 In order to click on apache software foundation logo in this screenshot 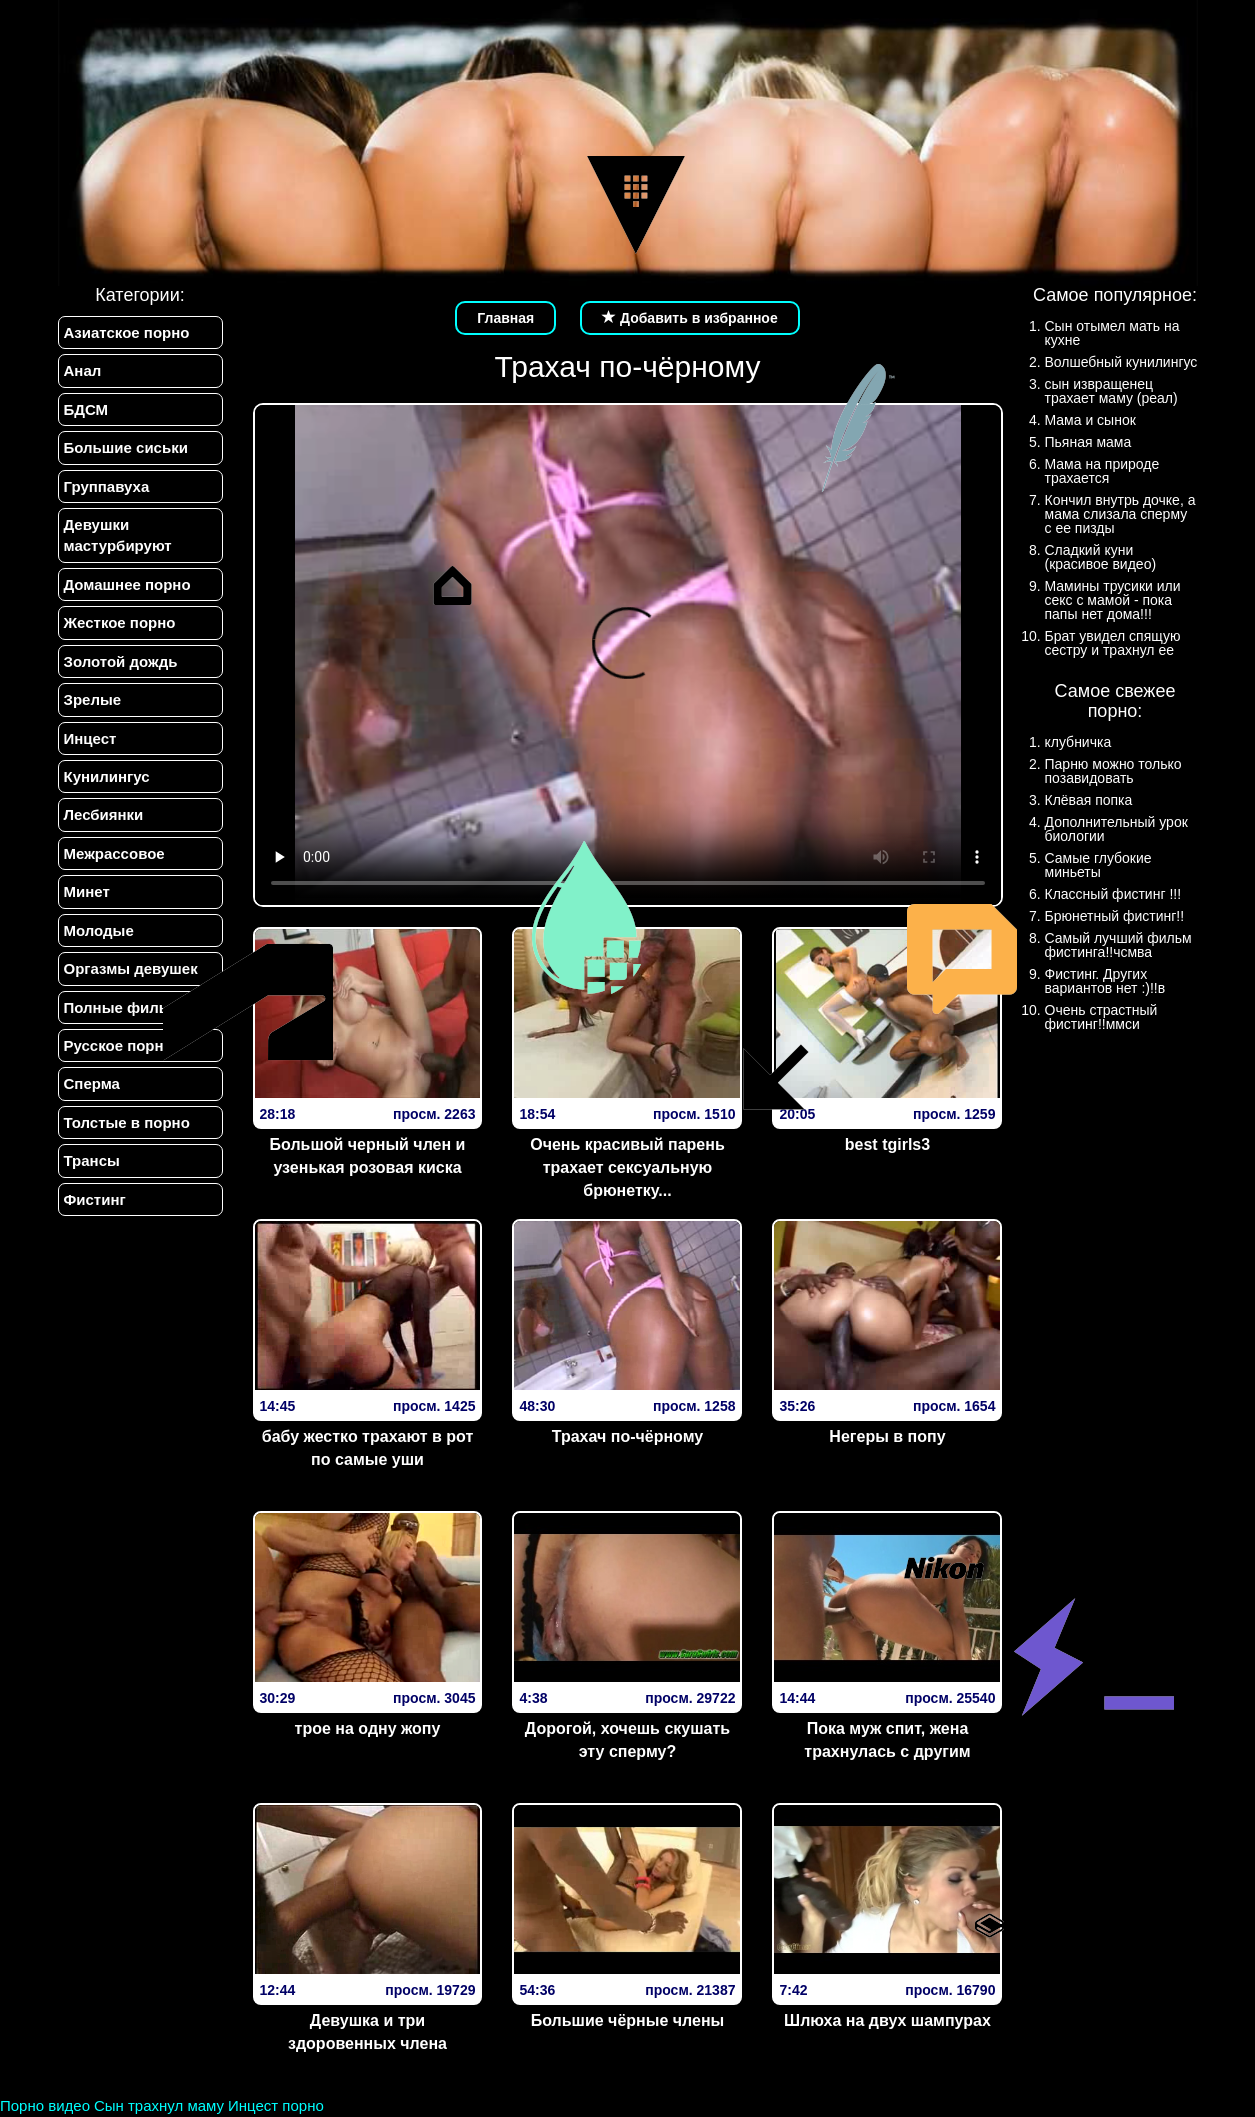, I will do `click(858, 428)`.